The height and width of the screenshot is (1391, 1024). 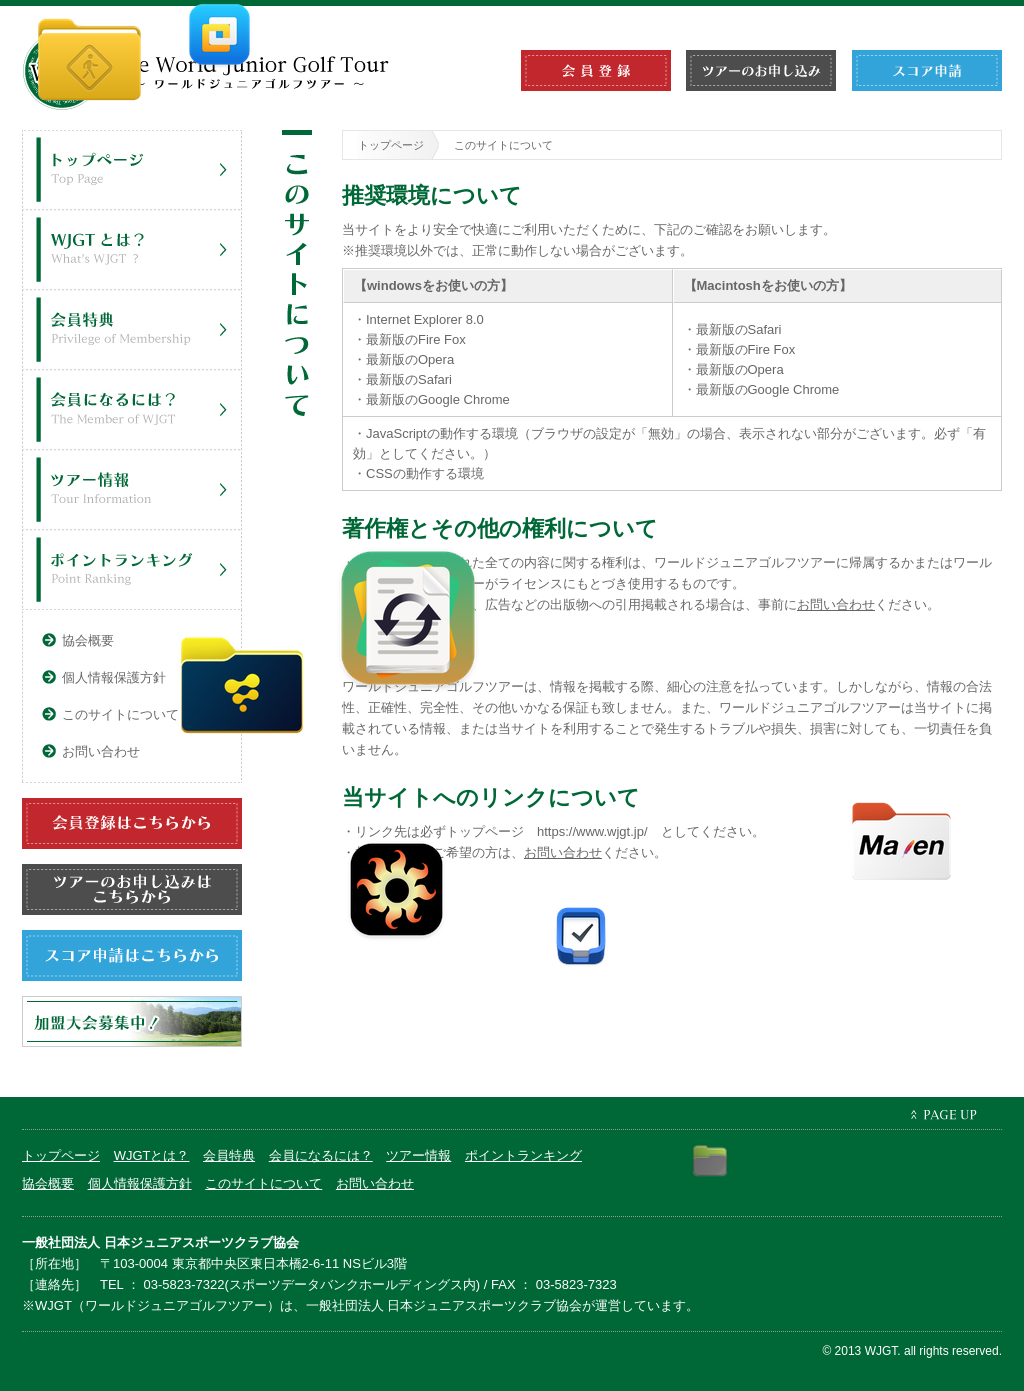 I want to click on launch Hearts of Iron 4 strategy game, so click(x=396, y=889).